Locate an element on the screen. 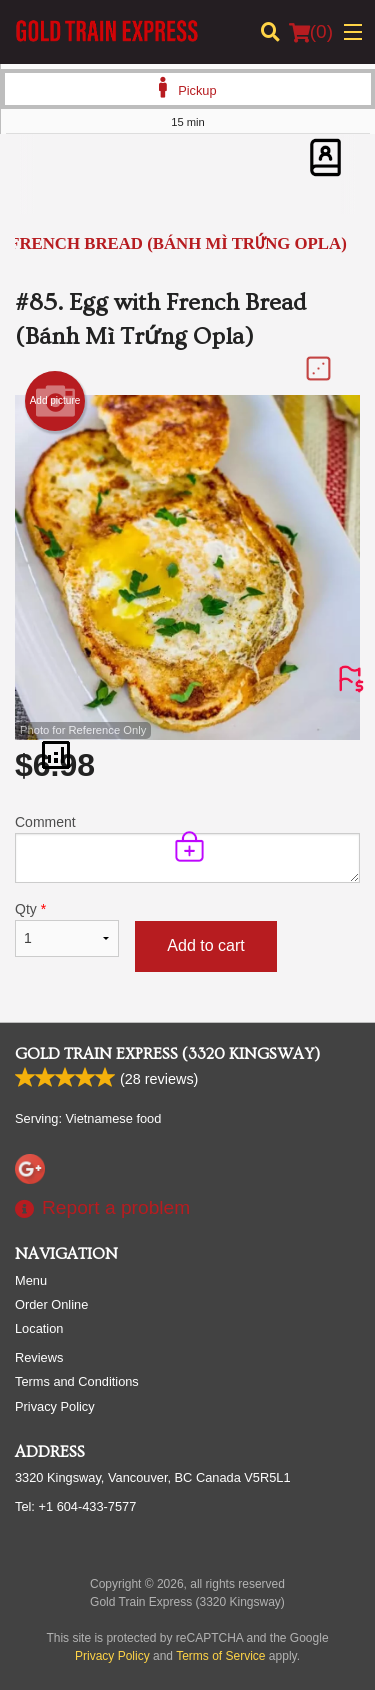  add item to shopping bag is located at coordinates (189, 846).